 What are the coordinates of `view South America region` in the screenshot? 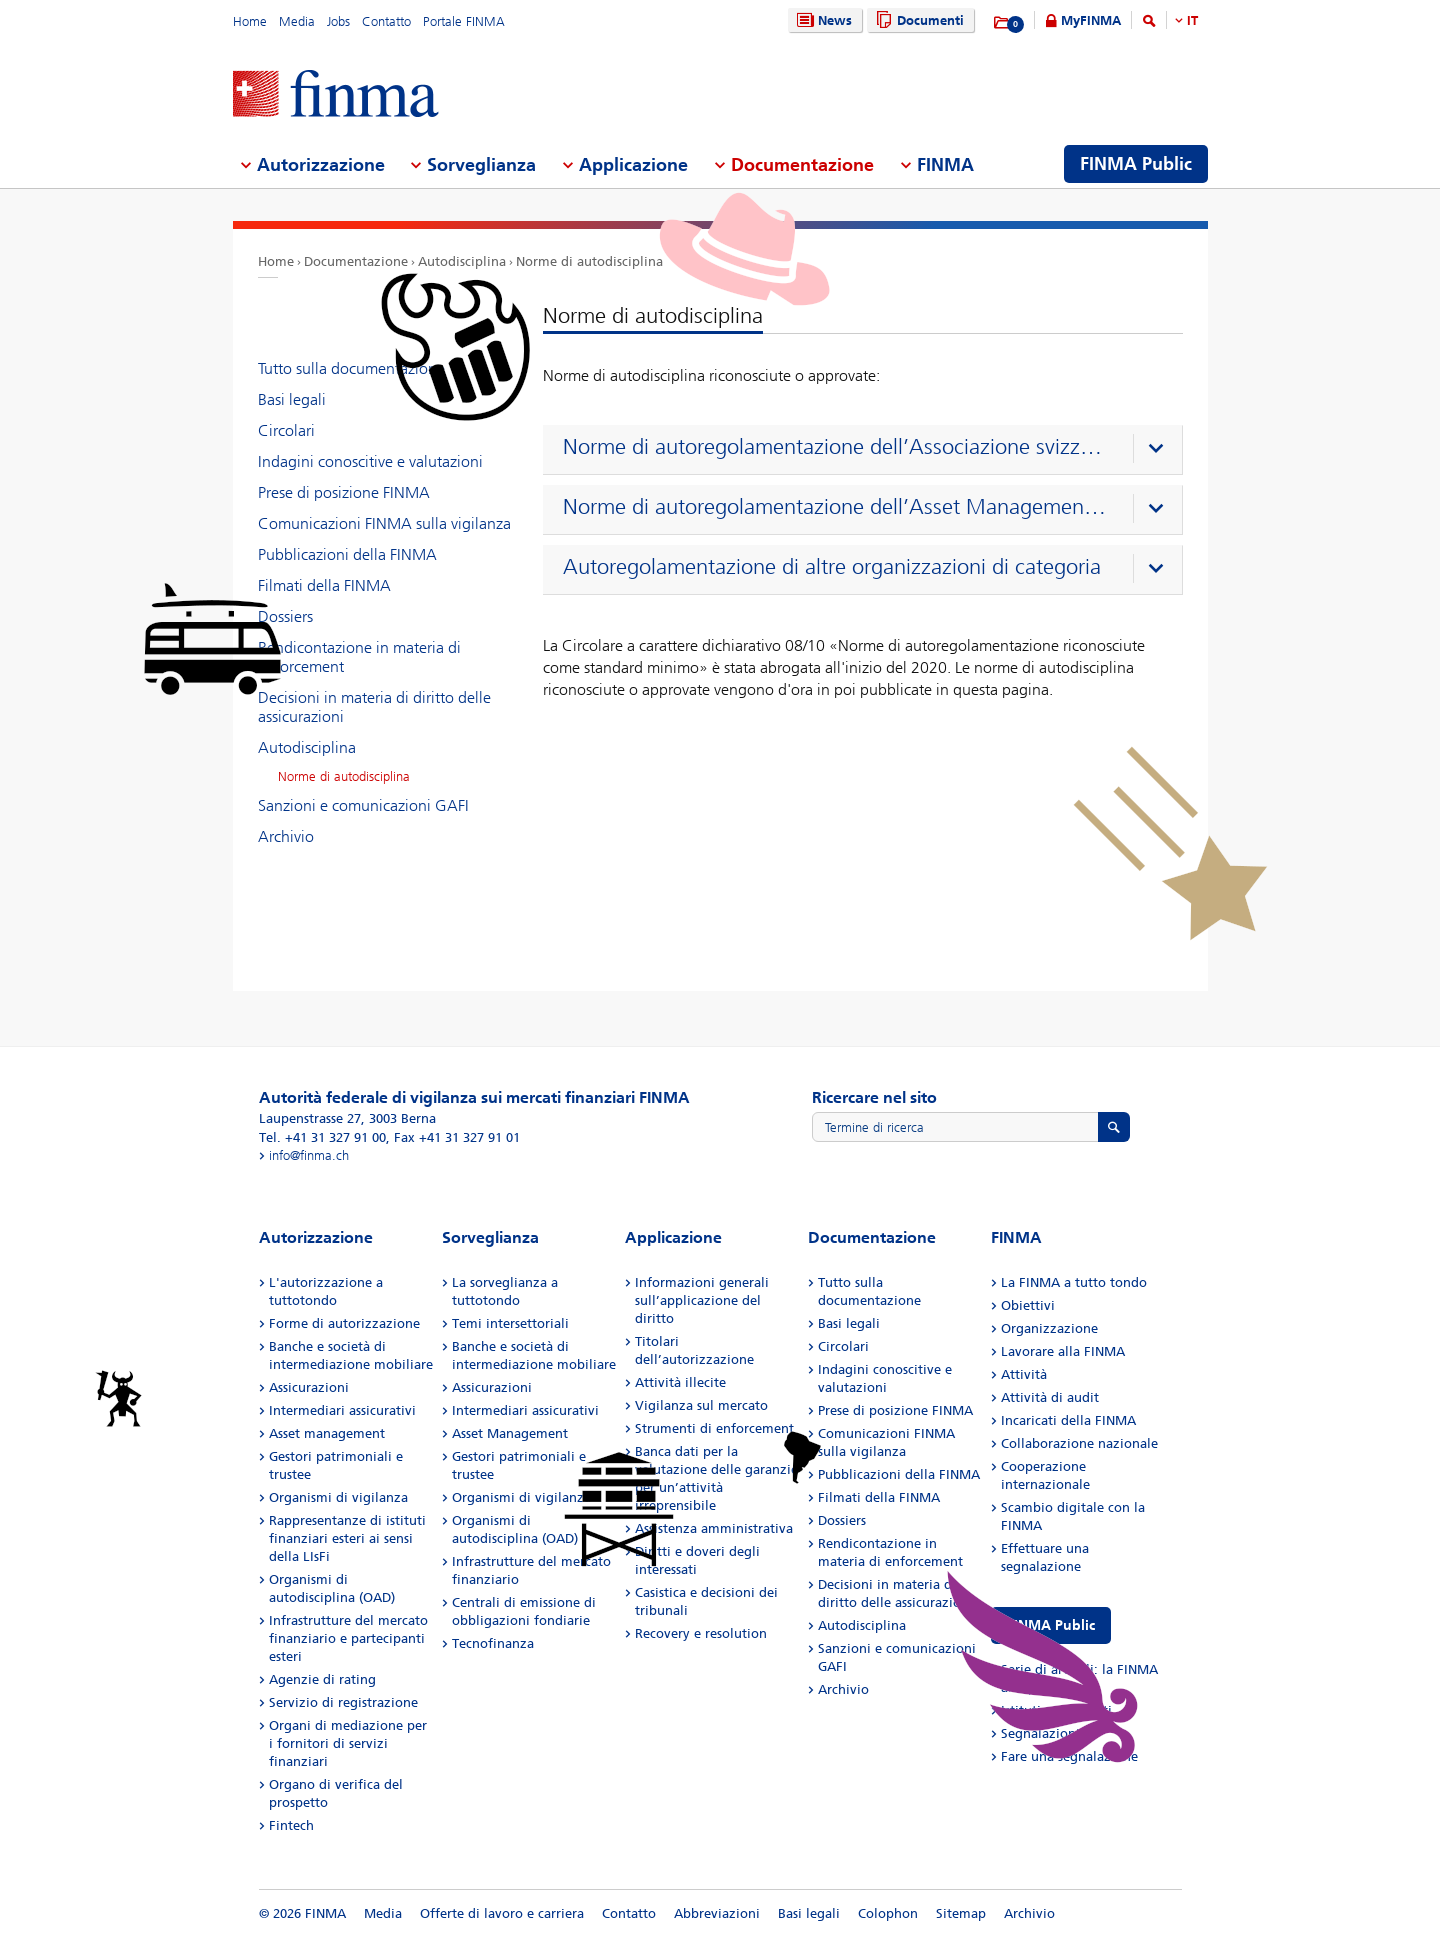 It's located at (802, 1457).